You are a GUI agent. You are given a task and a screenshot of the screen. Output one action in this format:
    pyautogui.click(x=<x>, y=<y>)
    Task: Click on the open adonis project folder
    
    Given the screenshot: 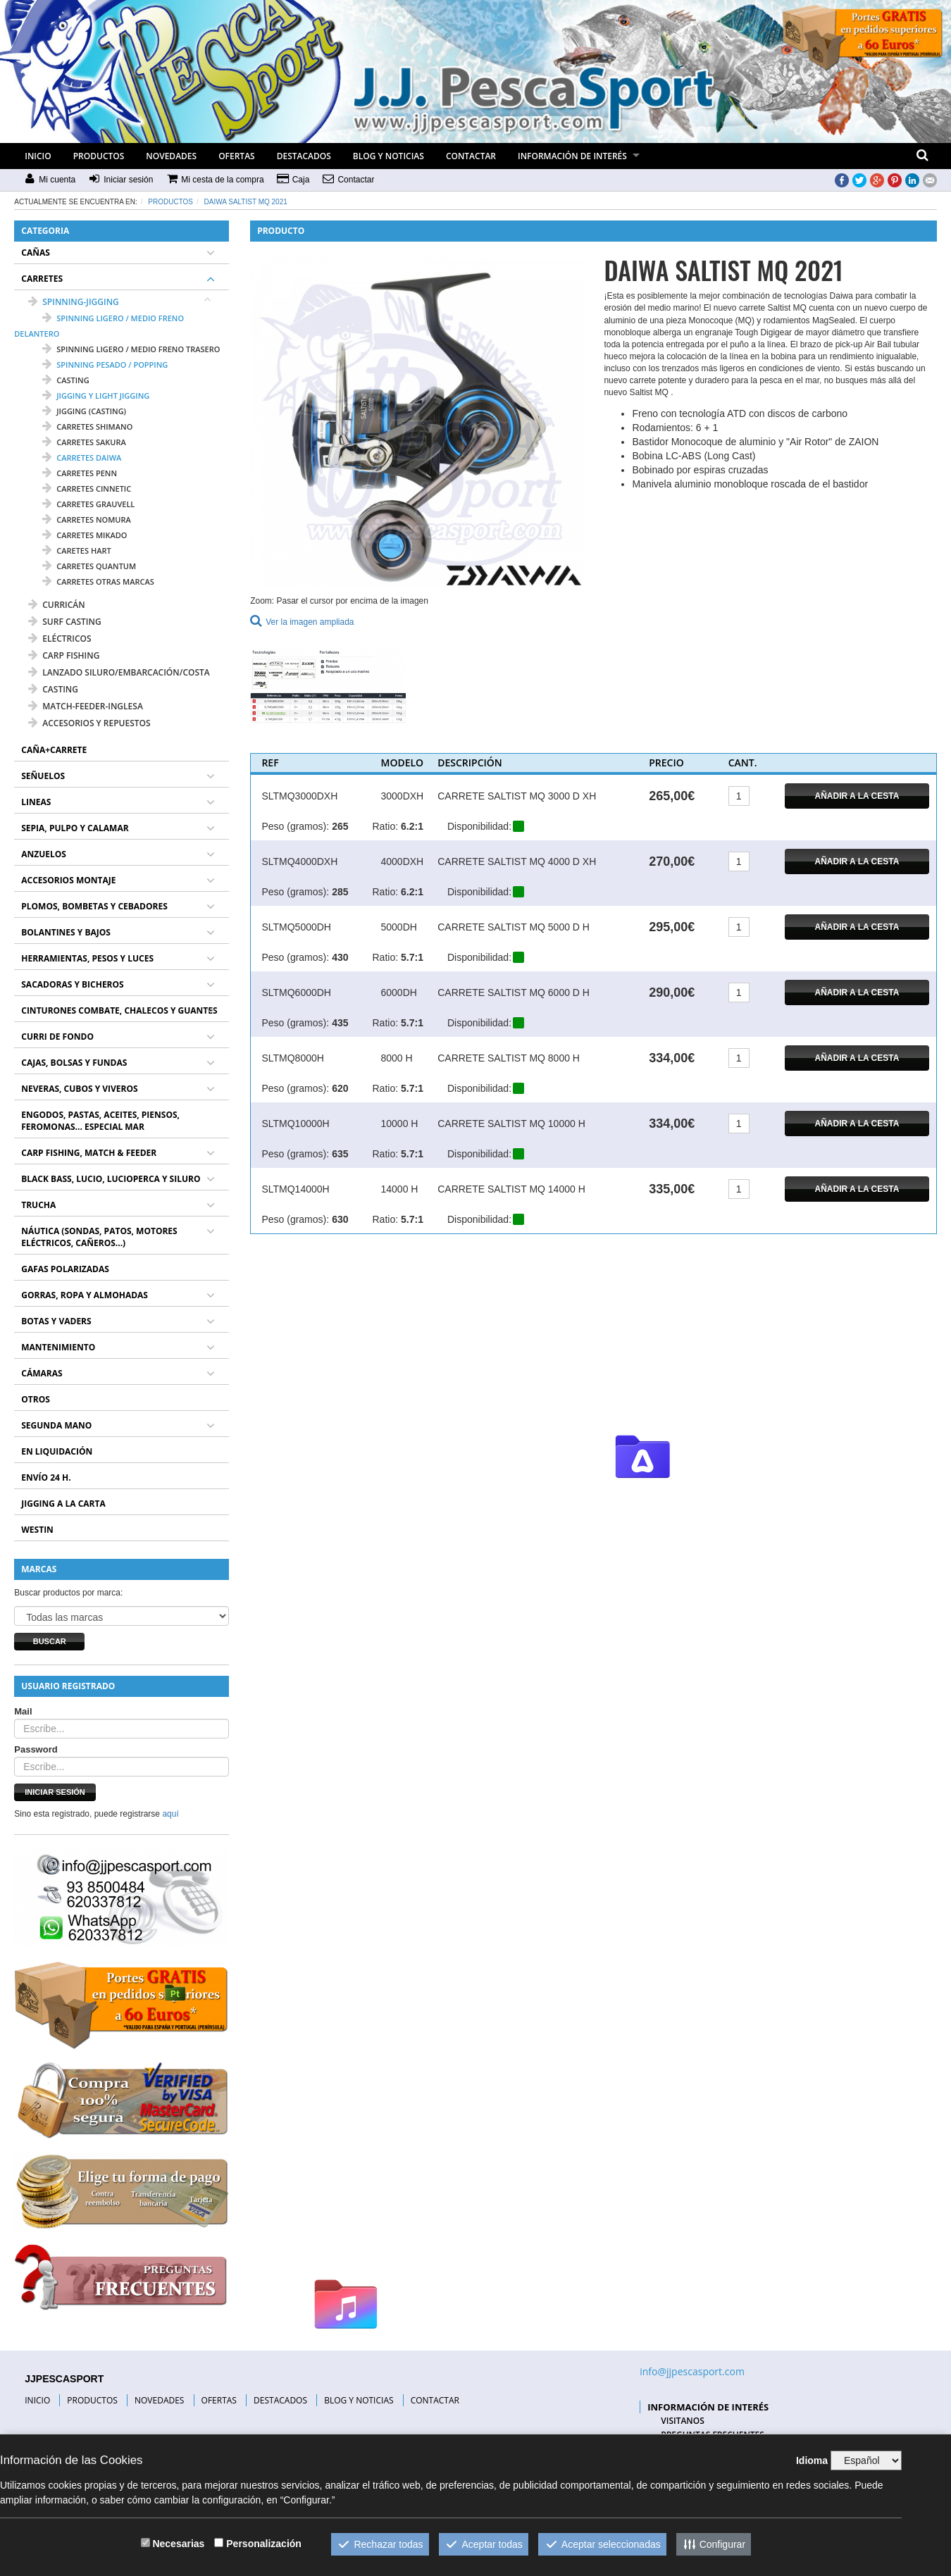 What is the action you would take?
    pyautogui.click(x=642, y=1458)
    